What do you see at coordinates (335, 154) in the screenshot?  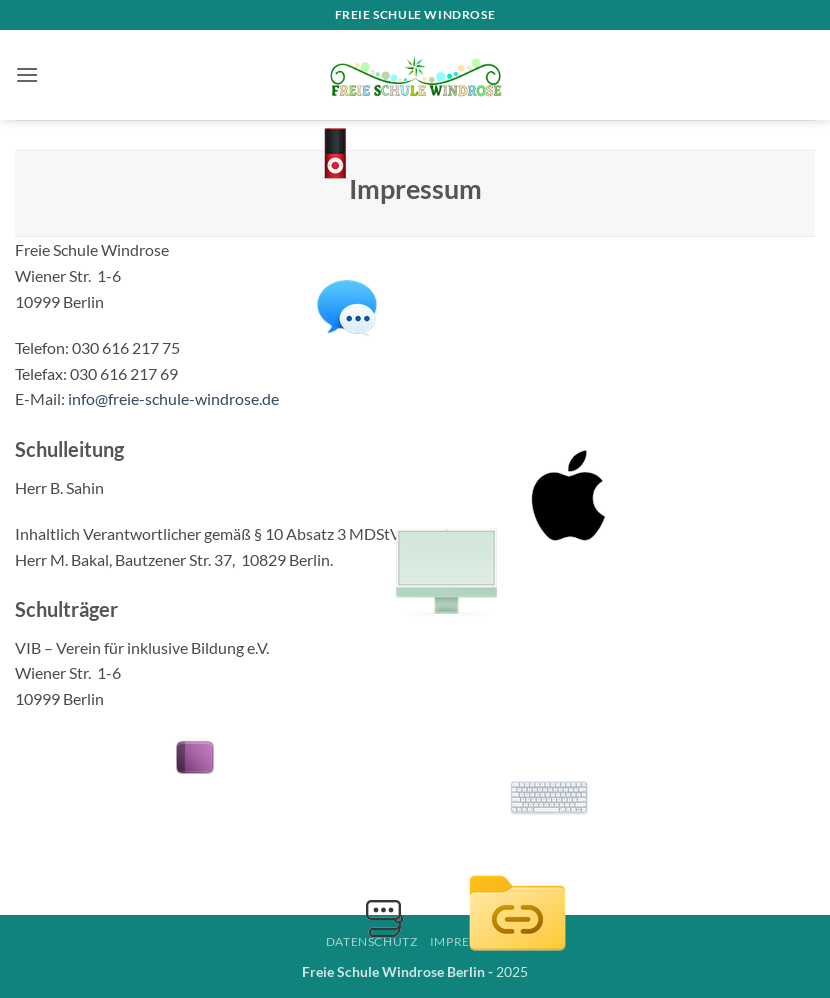 I see `sync music to your iPod nano` at bounding box center [335, 154].